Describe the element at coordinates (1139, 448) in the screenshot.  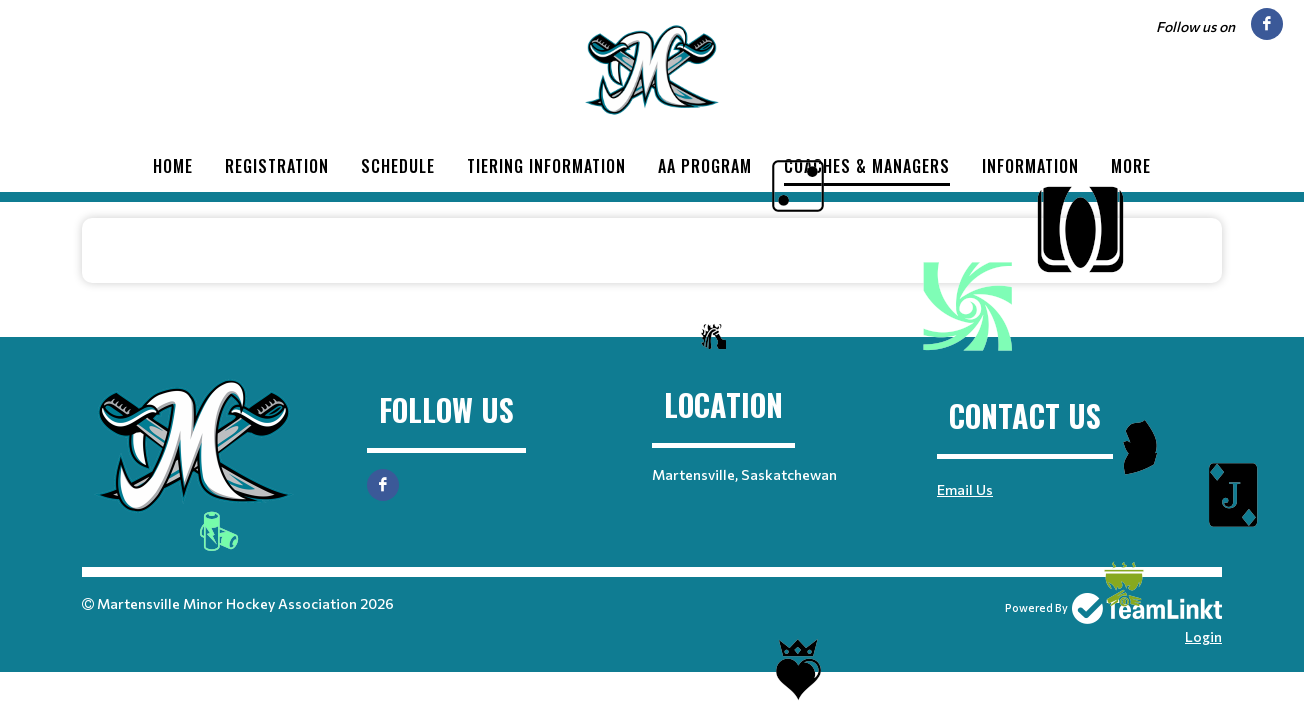
I see `select South Korea as your country or region` at that location.